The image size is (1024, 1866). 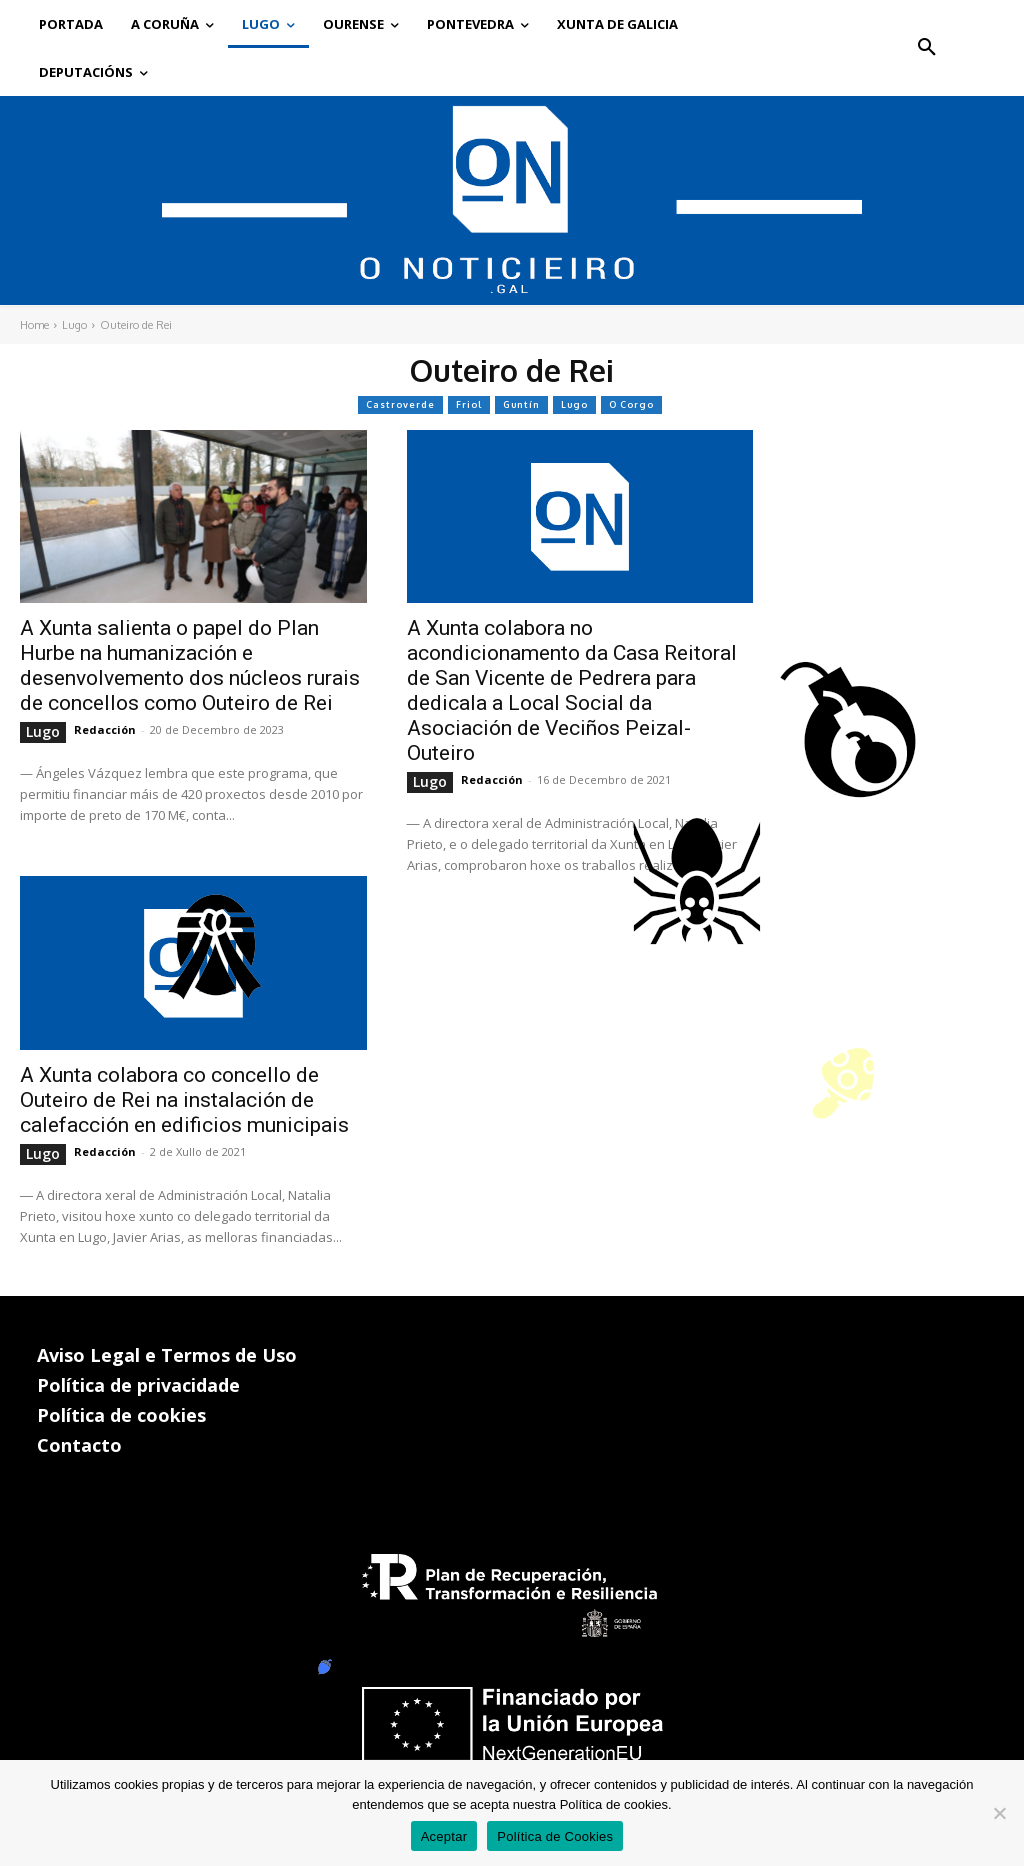 What do you see at coordinates (848, 730) in the screenshot?
I see `deploy cluster bomb weapon in game` at bounding box center [848, 730].